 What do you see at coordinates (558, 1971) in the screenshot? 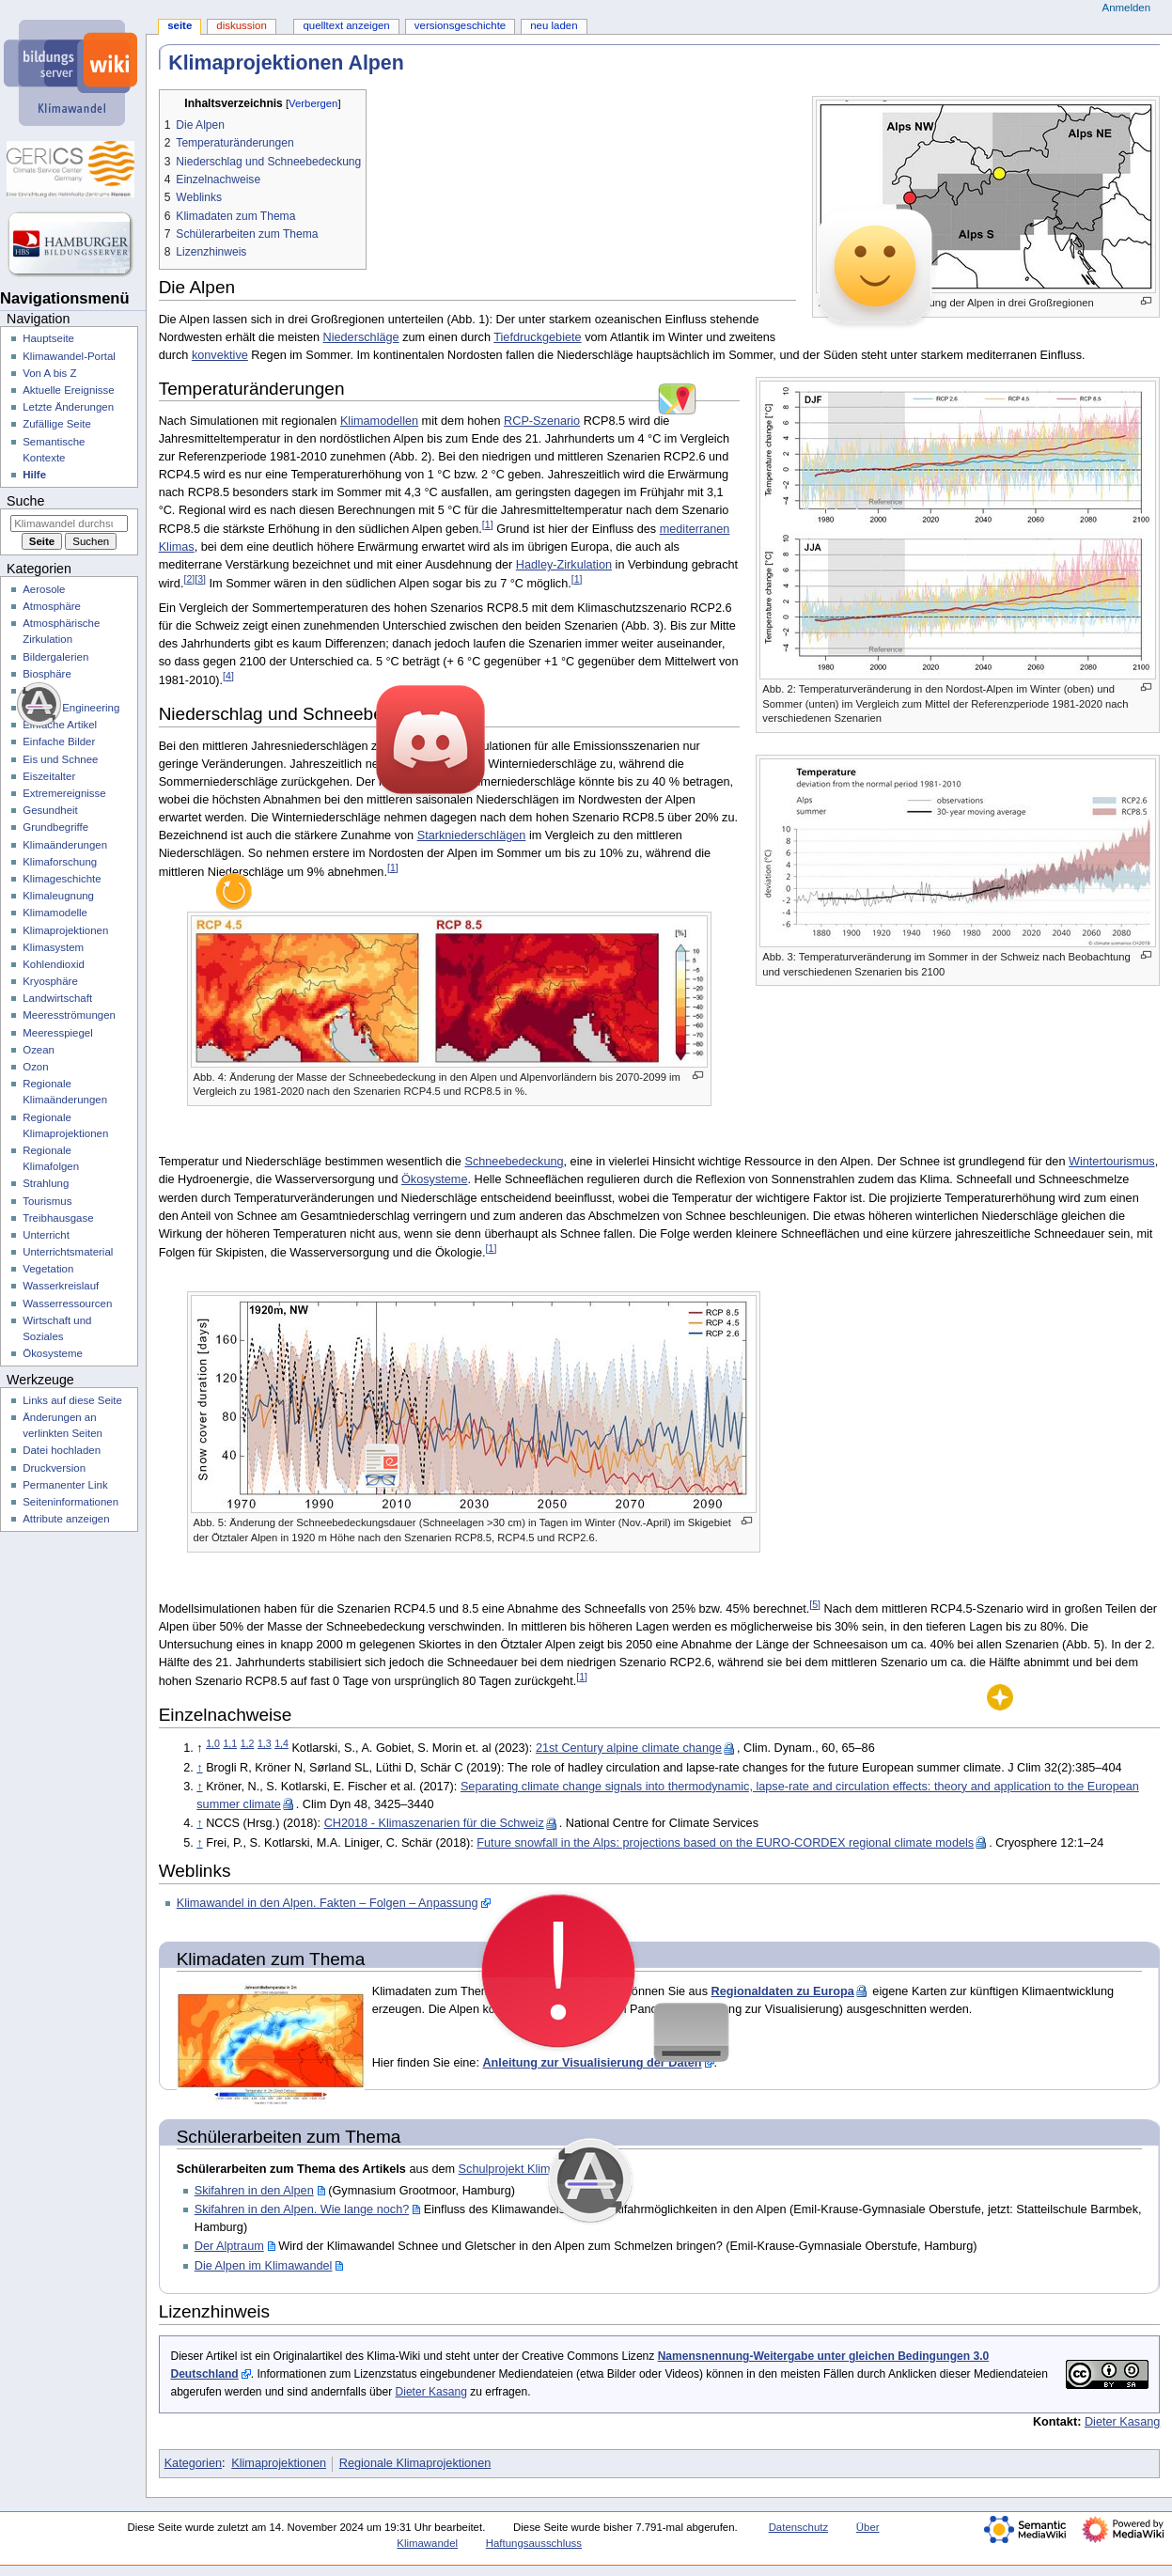
I see `indicates an application error or crash` at bounding box center [558, 1971].